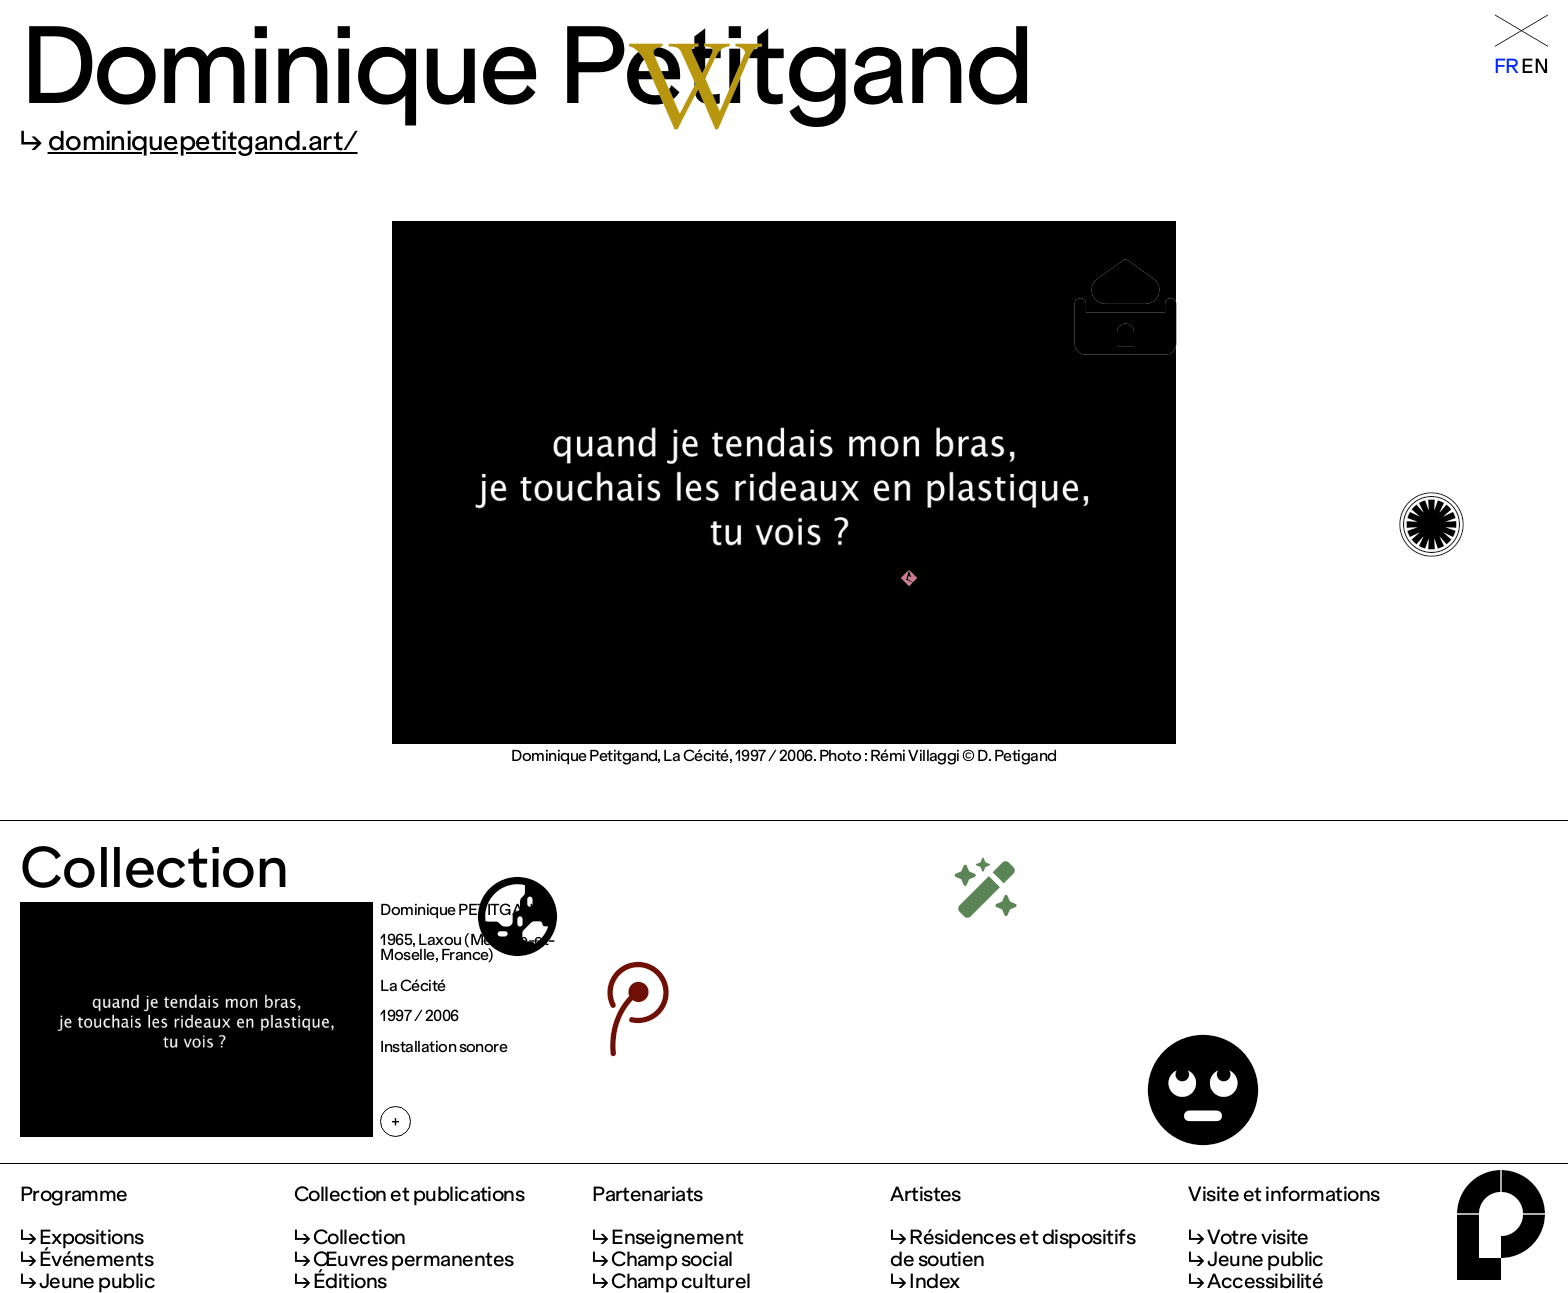 This screenshot has width=1568, height=1293. Describe the element at coordinates (1431, 524) in the screenshot. I see `first order logo from star wars franchise` at that location.